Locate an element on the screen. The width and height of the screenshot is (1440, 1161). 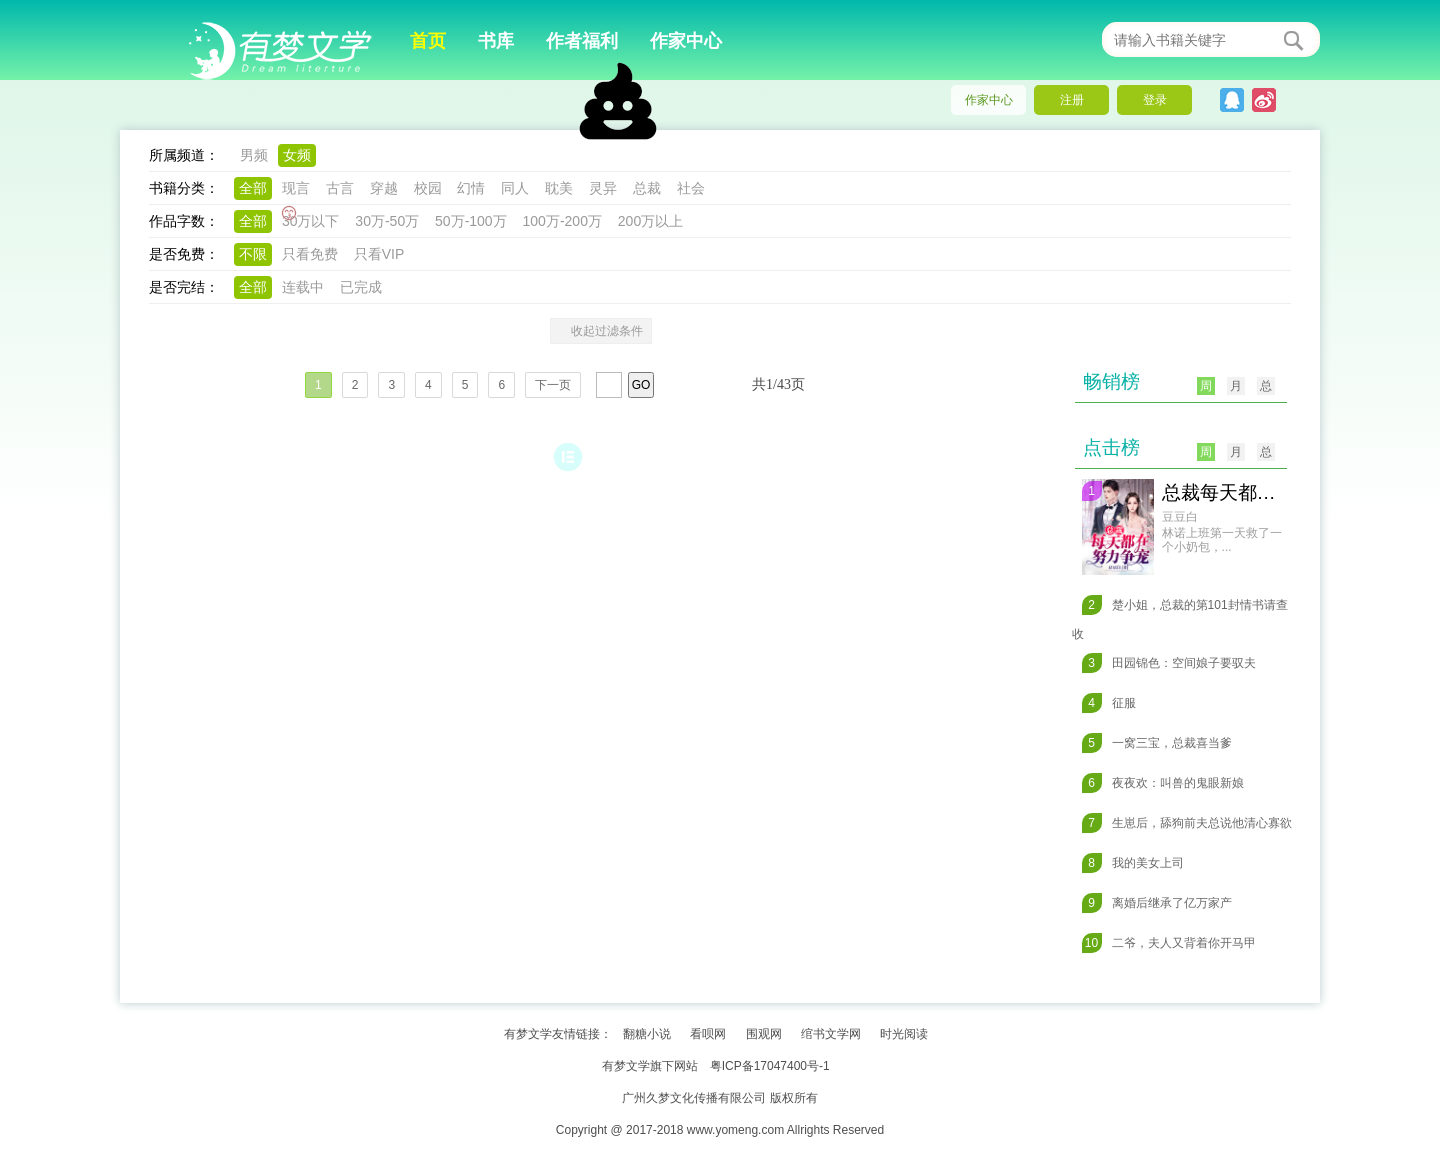
add a poop emoji reaction is located at coordinates (618, 101).